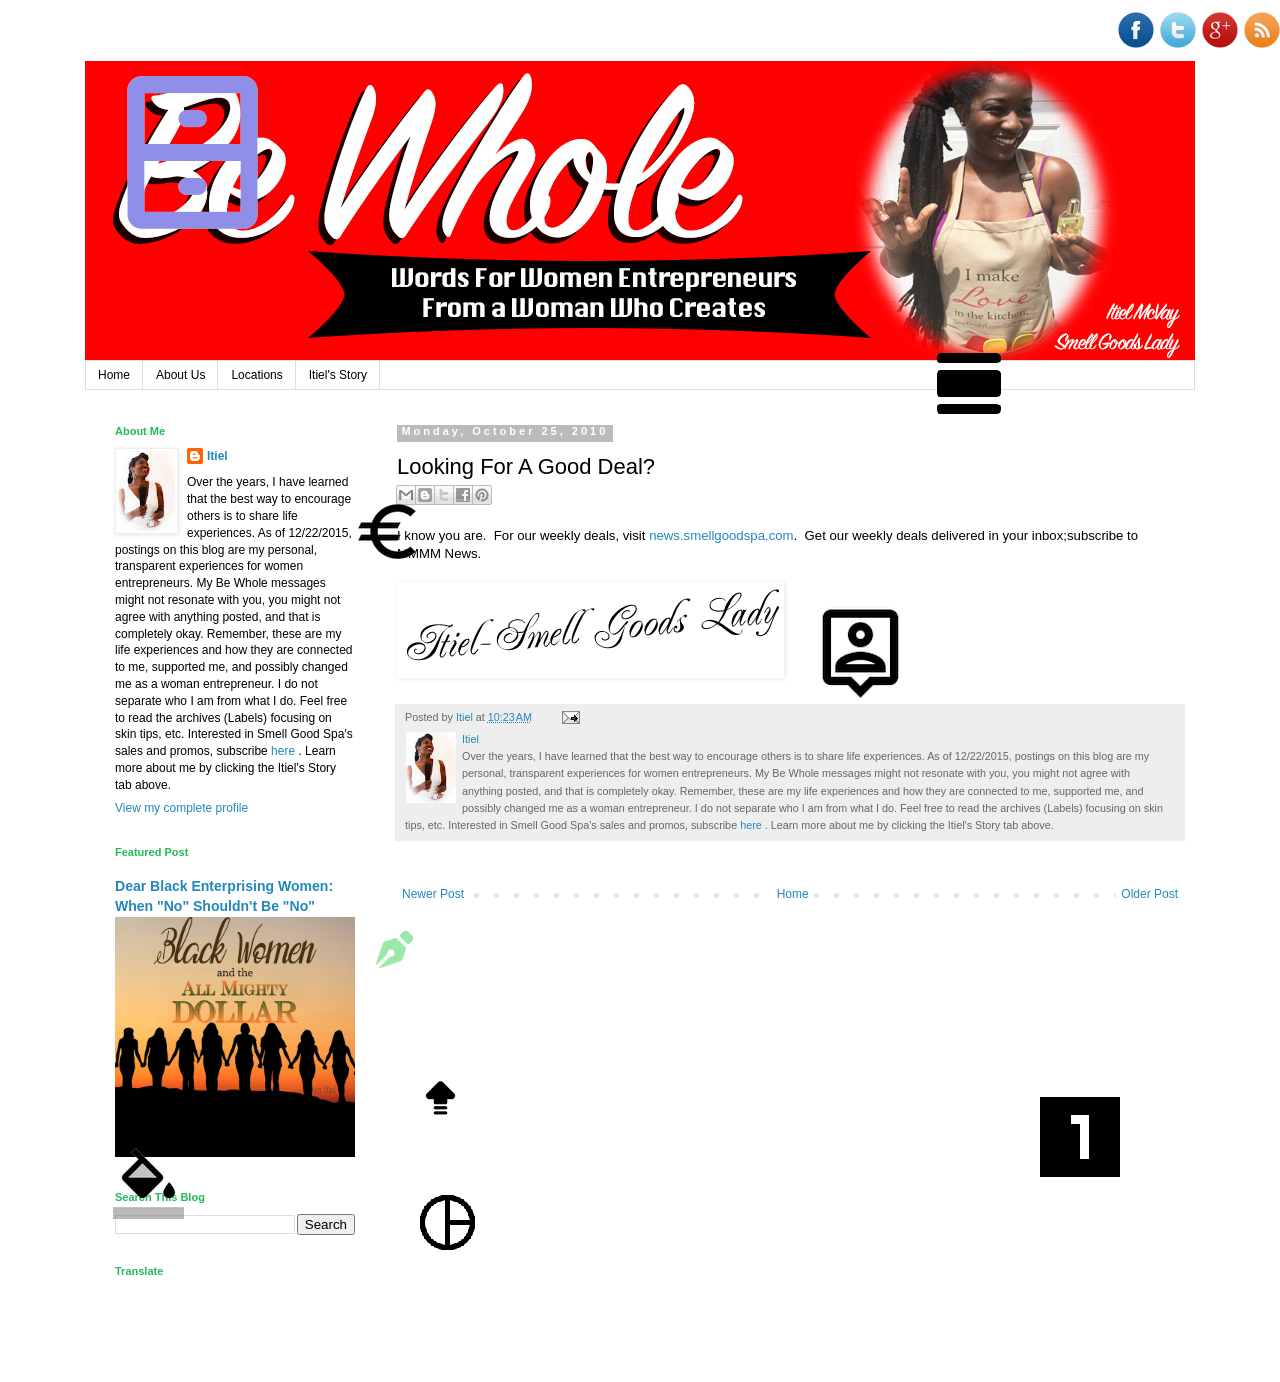 The width and height of the screenshot is (1280, 1382). What do you see at coordinates (1080, 1137) in the screenshot?
I see `select option one or first item` at bounding box center [1080, 1137].